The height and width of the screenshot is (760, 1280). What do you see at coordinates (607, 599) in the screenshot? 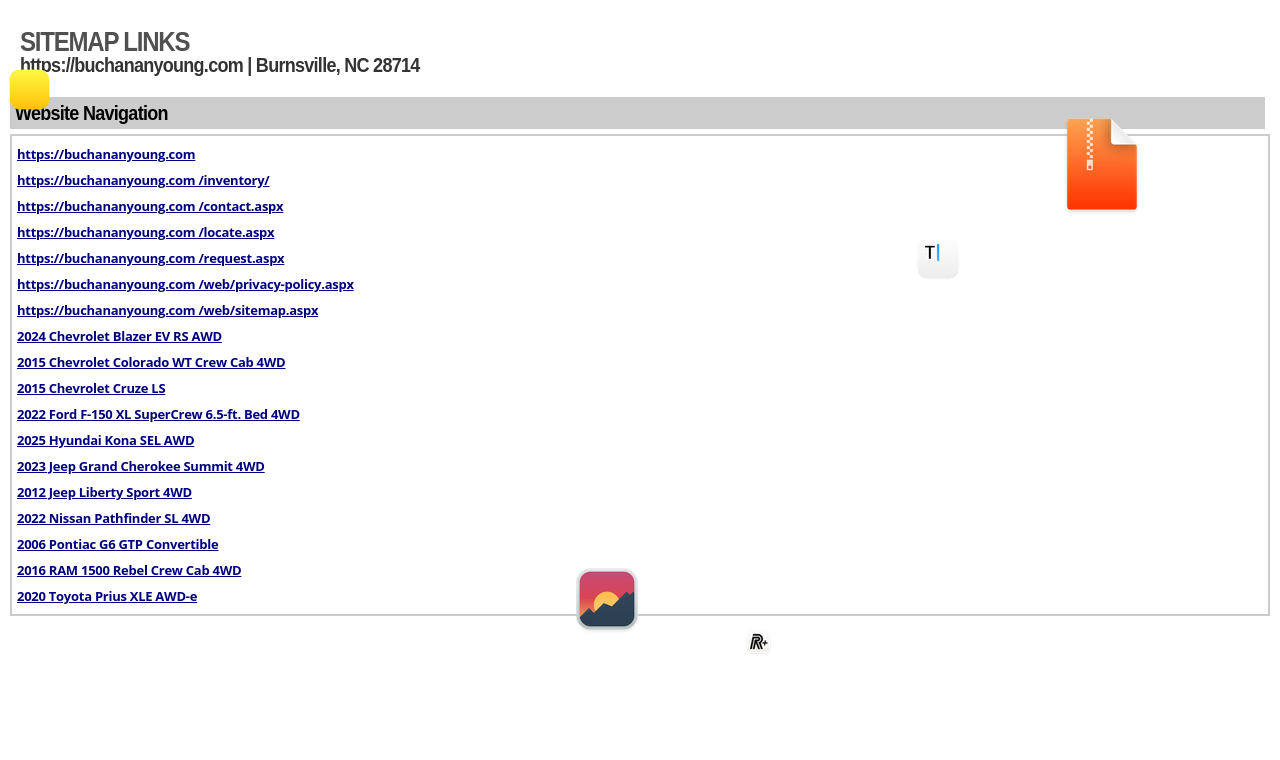
I see `open koko photo gallery app` at bounding box center [607, 599].